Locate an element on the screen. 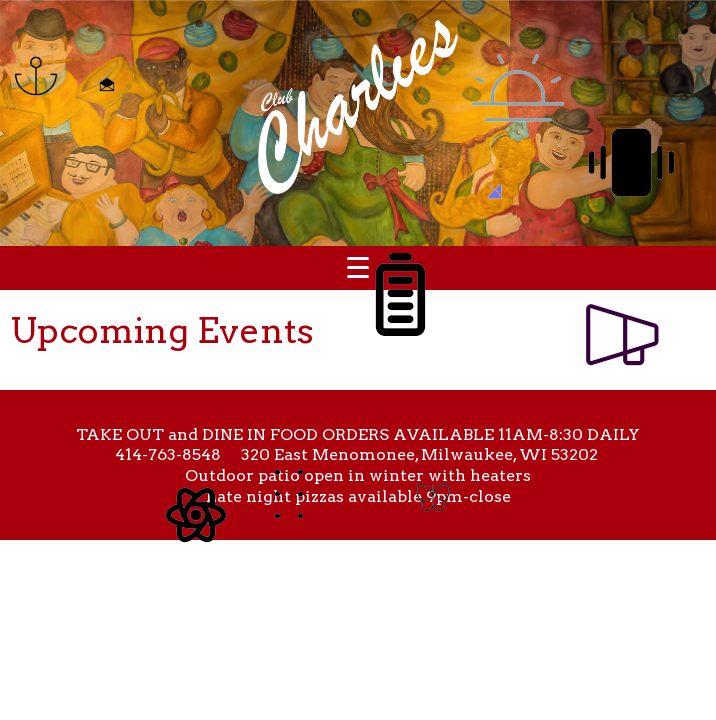  toggle sunrise or sunset display mode is located at coordinates (518, 91).